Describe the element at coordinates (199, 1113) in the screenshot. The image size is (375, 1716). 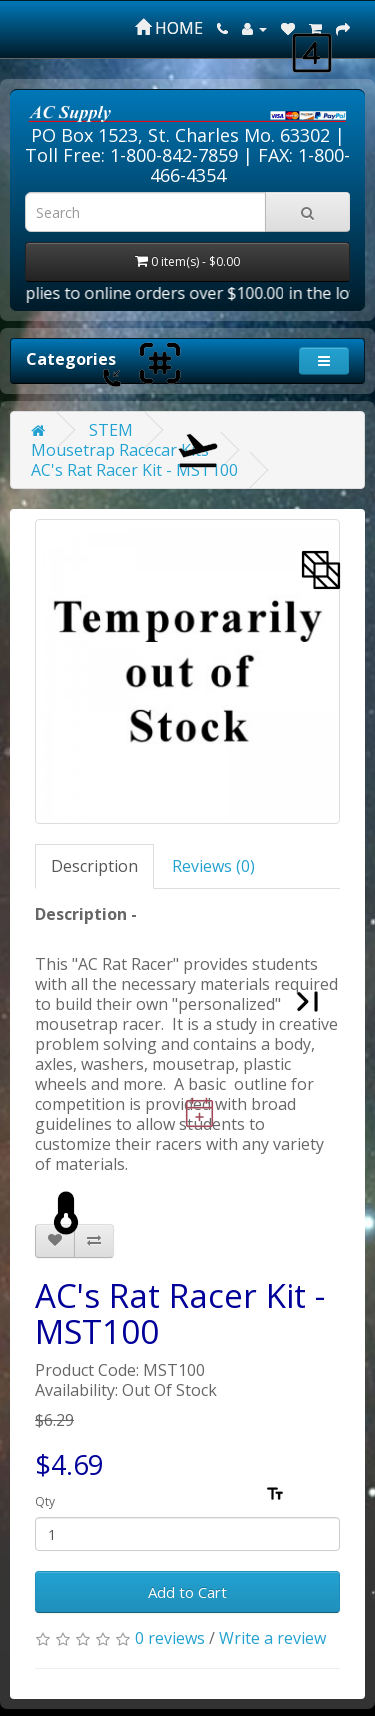
I see `add a new calendar event` at that location.